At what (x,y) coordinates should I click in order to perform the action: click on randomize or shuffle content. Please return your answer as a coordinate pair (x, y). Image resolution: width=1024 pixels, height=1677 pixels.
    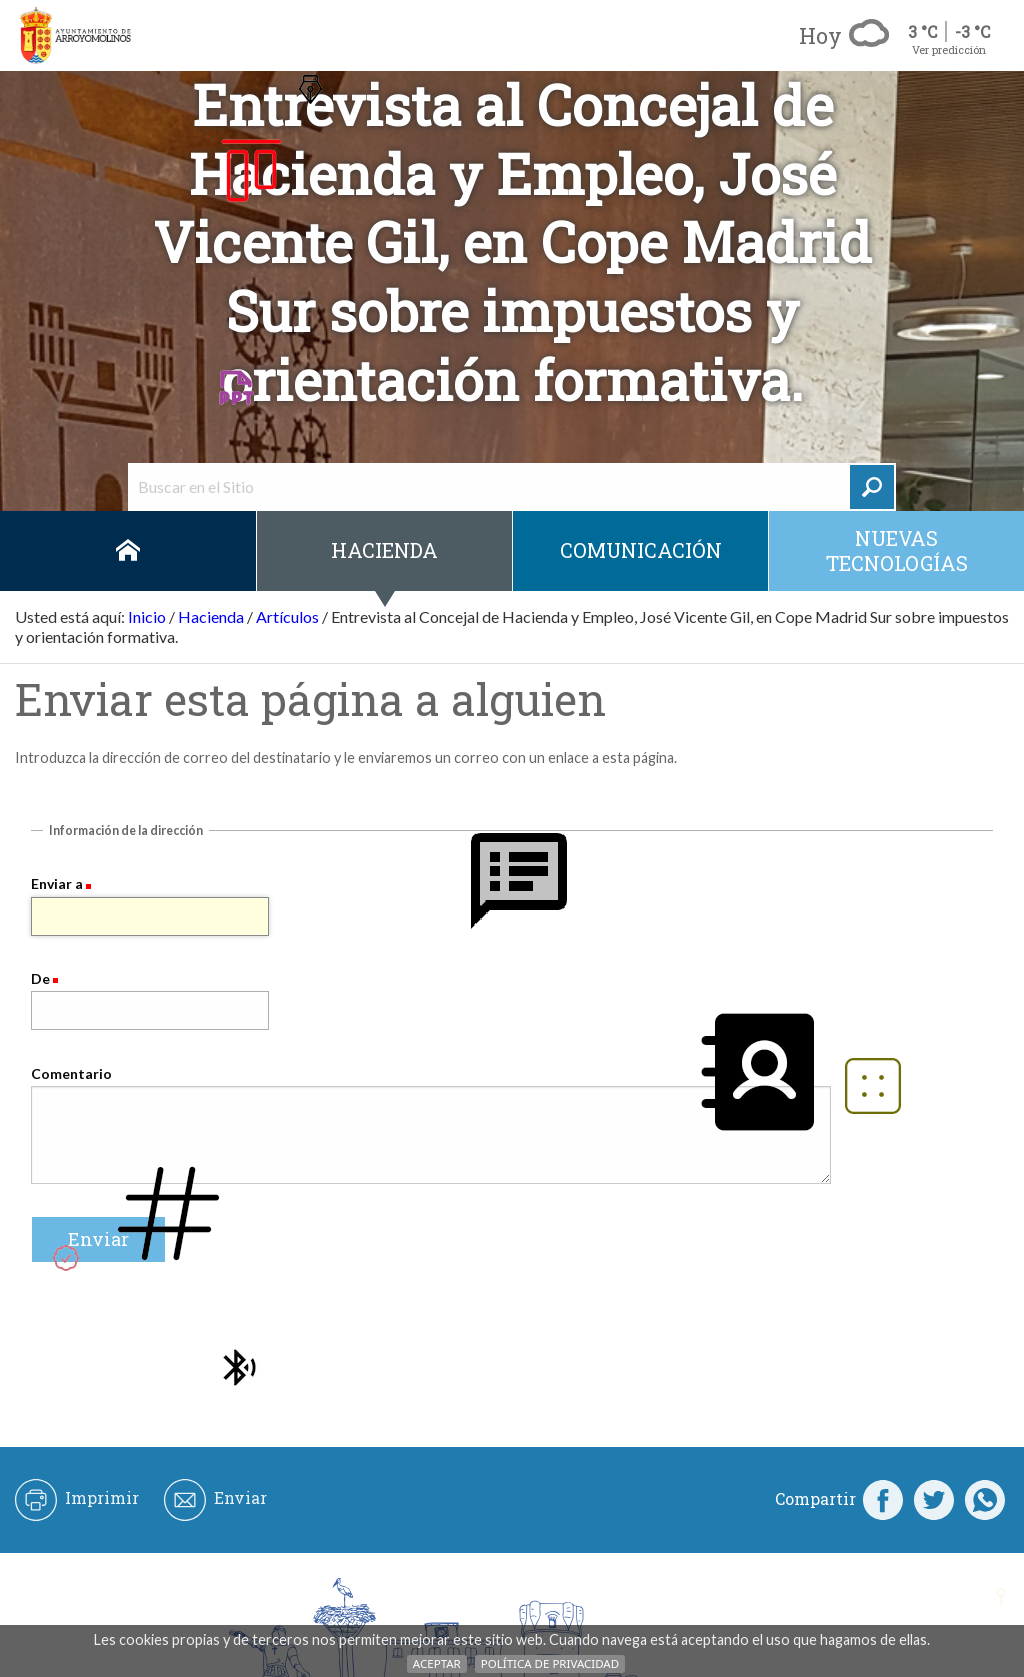
    Looking at the image, I should click on (873, 1086).